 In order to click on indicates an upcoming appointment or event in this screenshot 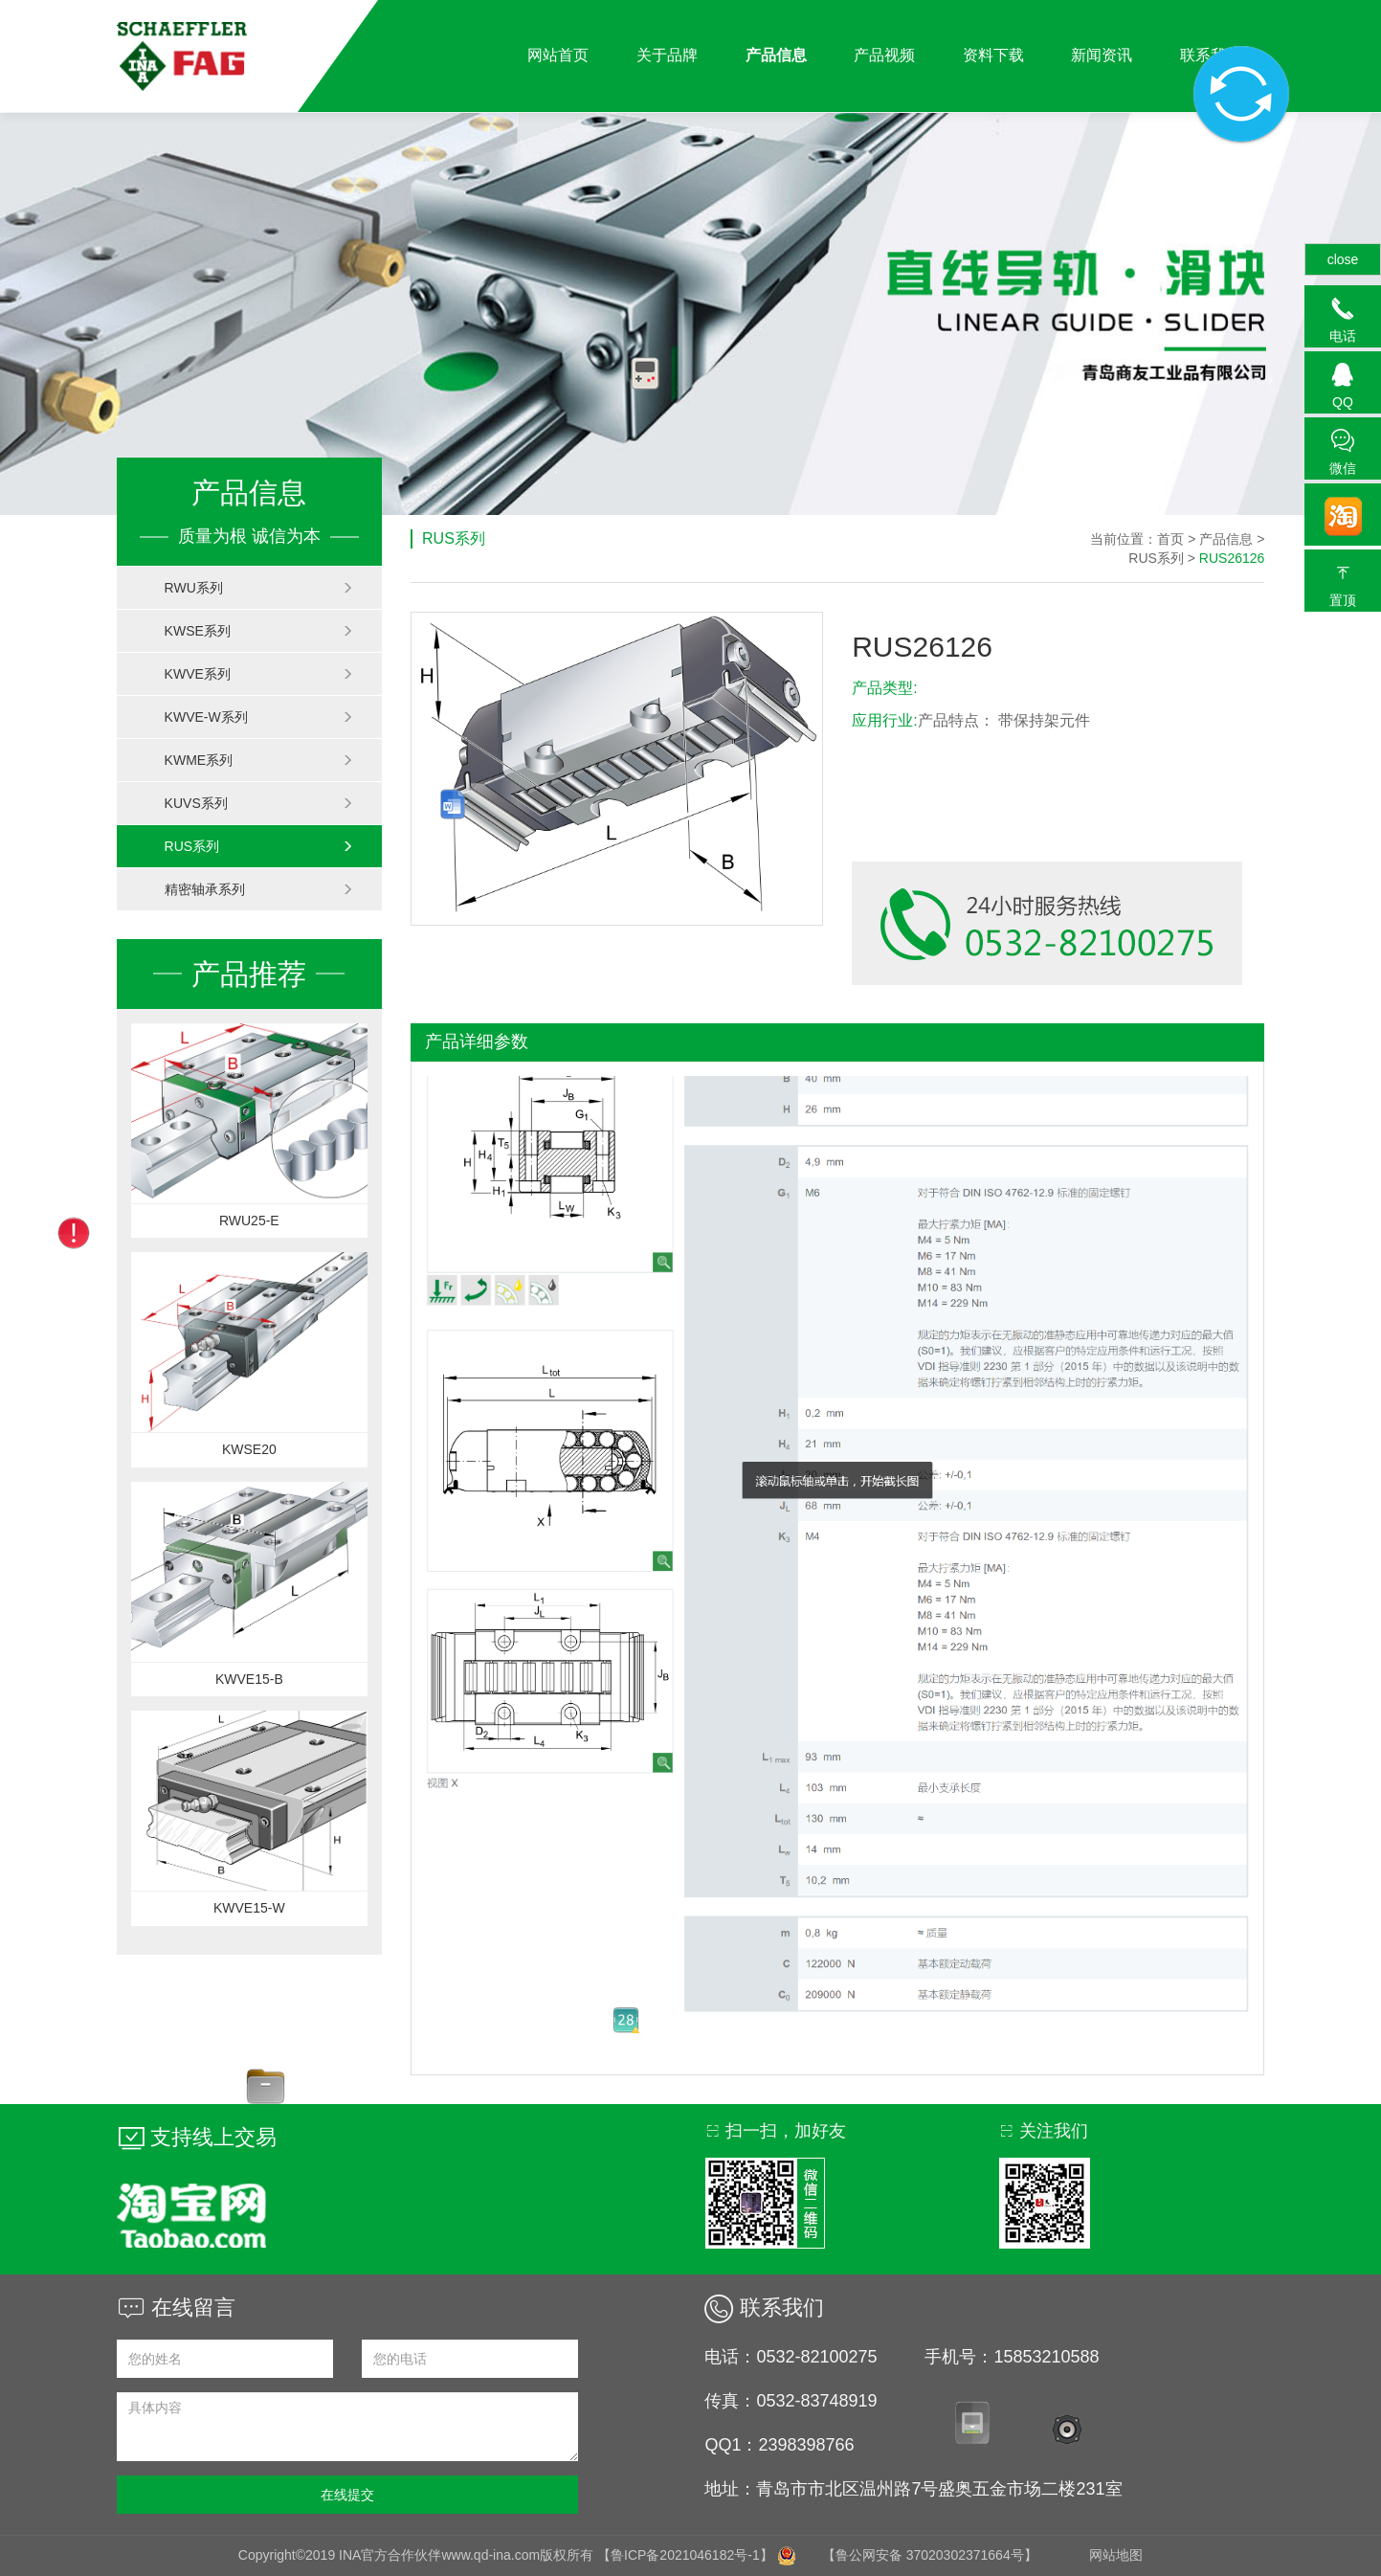, I will do `click(626, 2020)`.